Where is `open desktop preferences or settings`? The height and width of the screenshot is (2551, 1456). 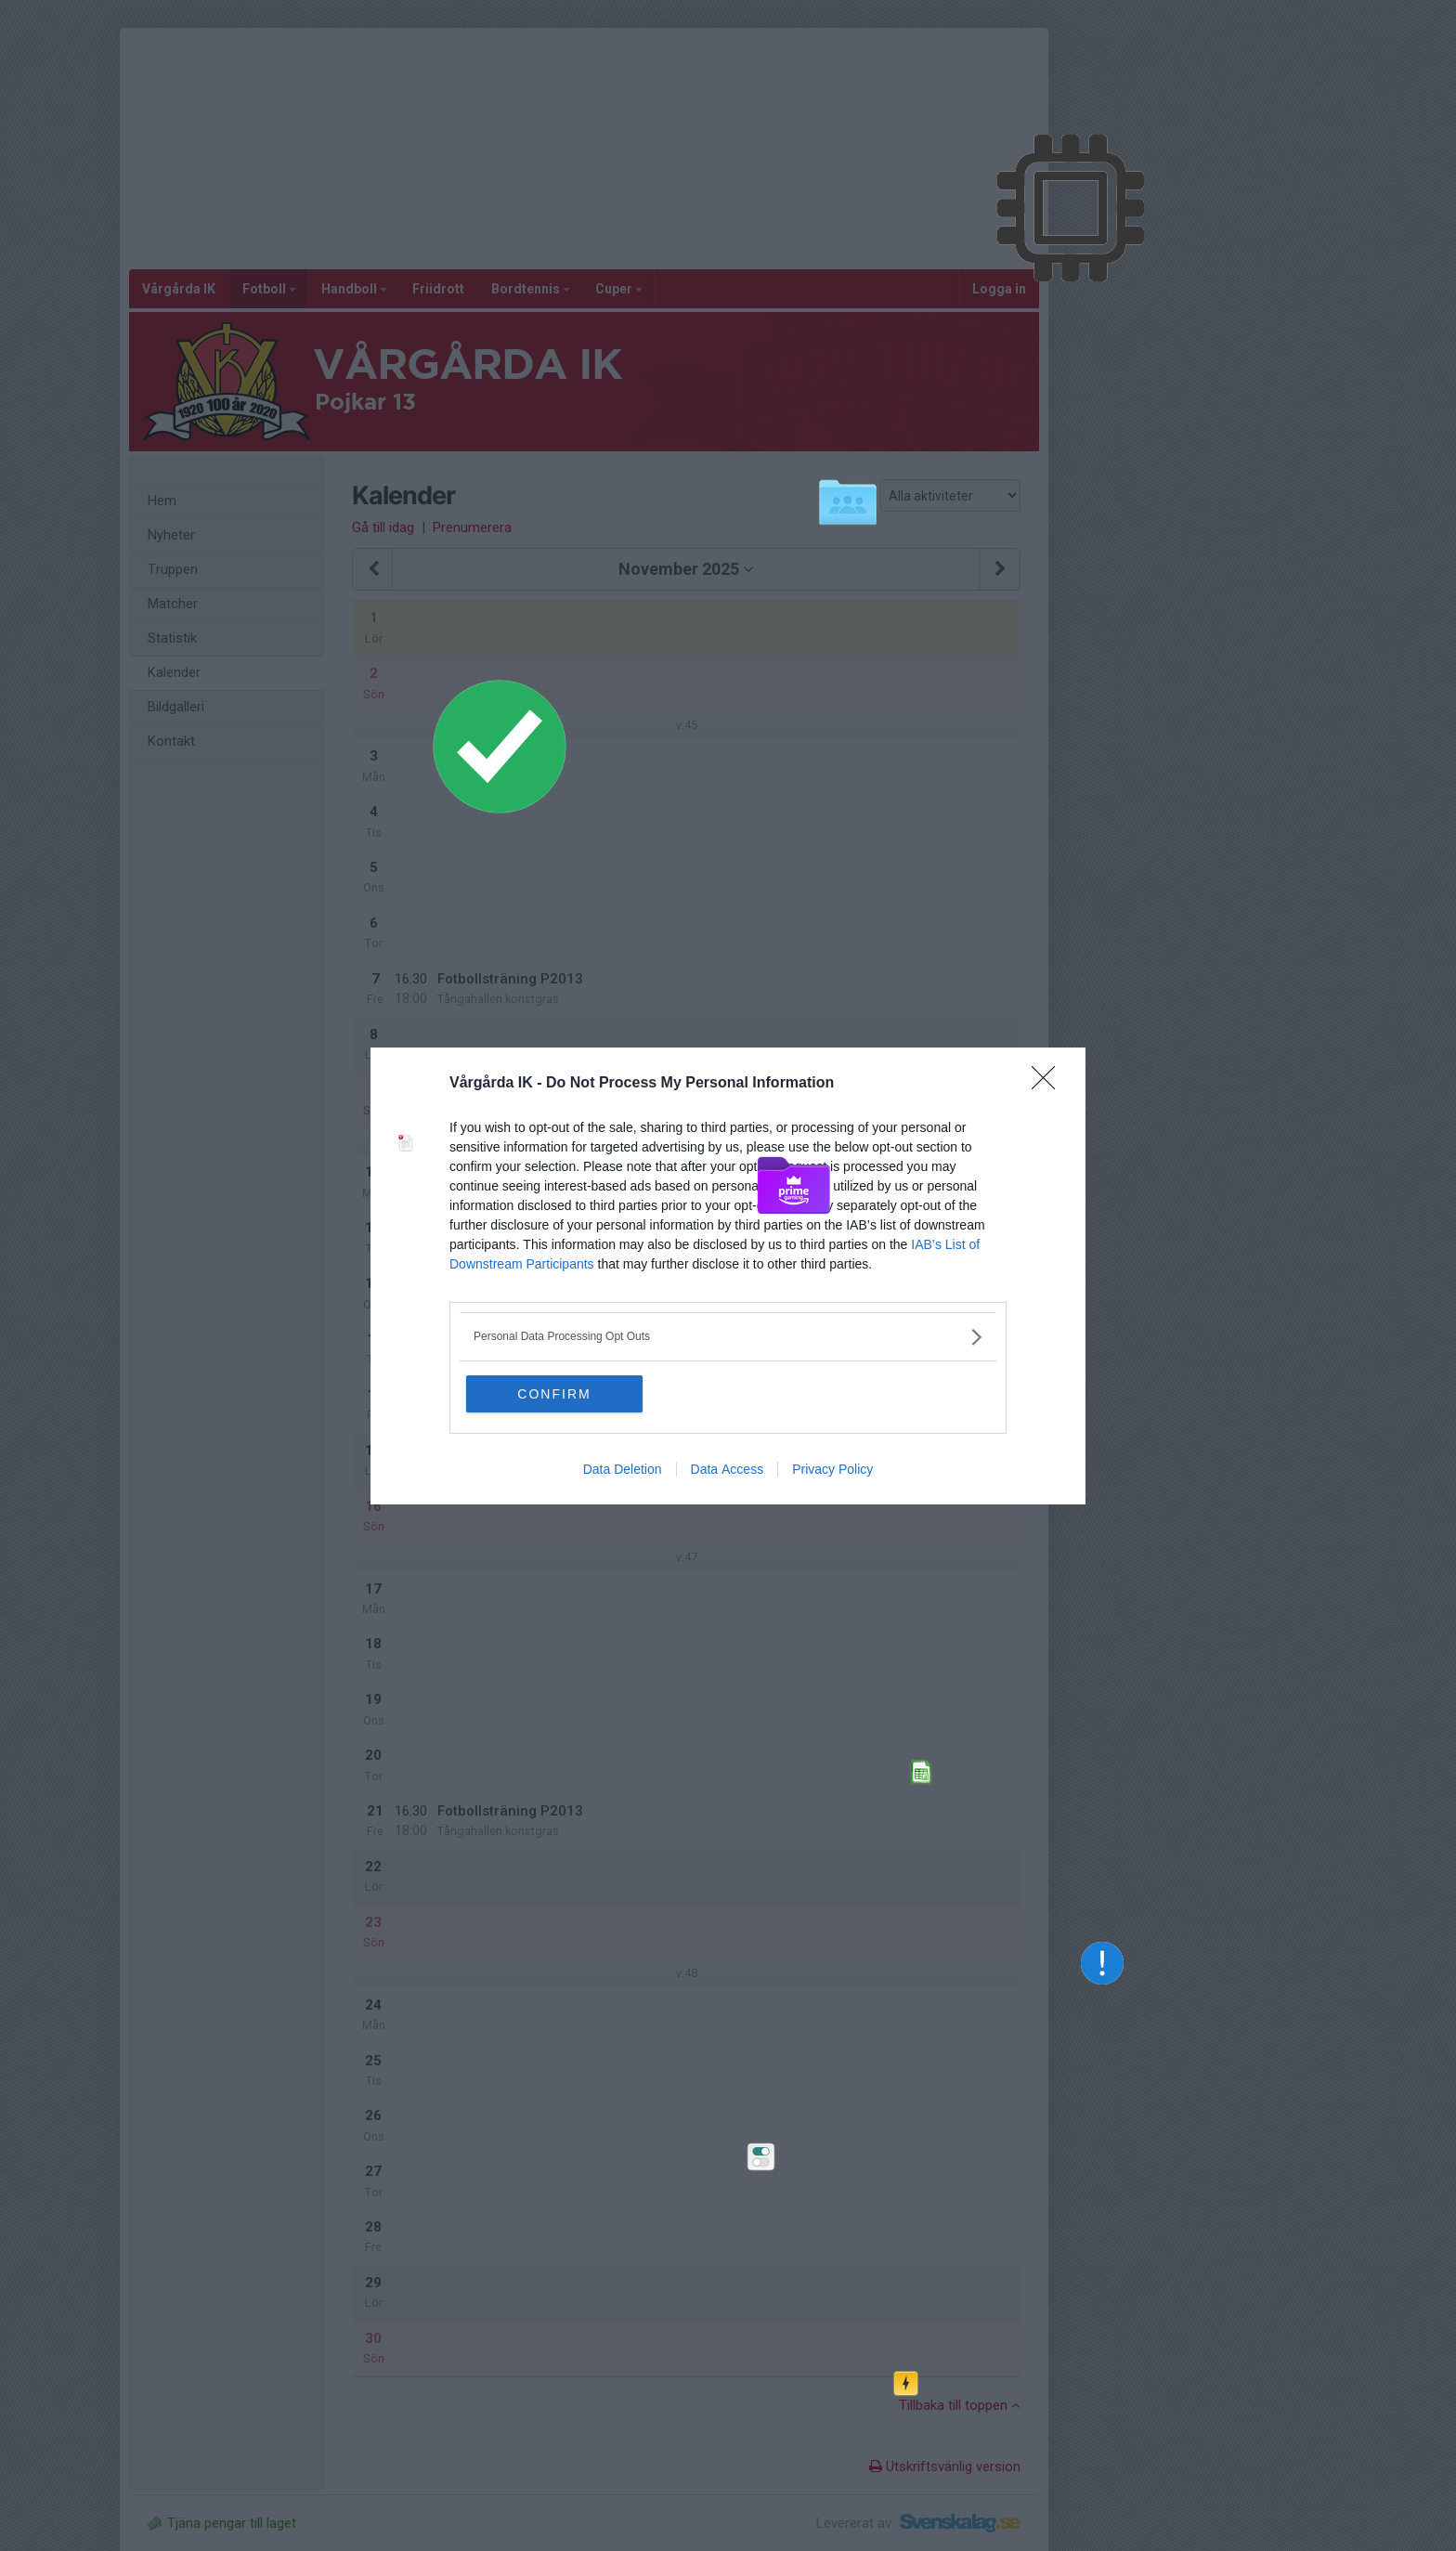 open desktop preferences or settings is located at coordinates (760, 2156).